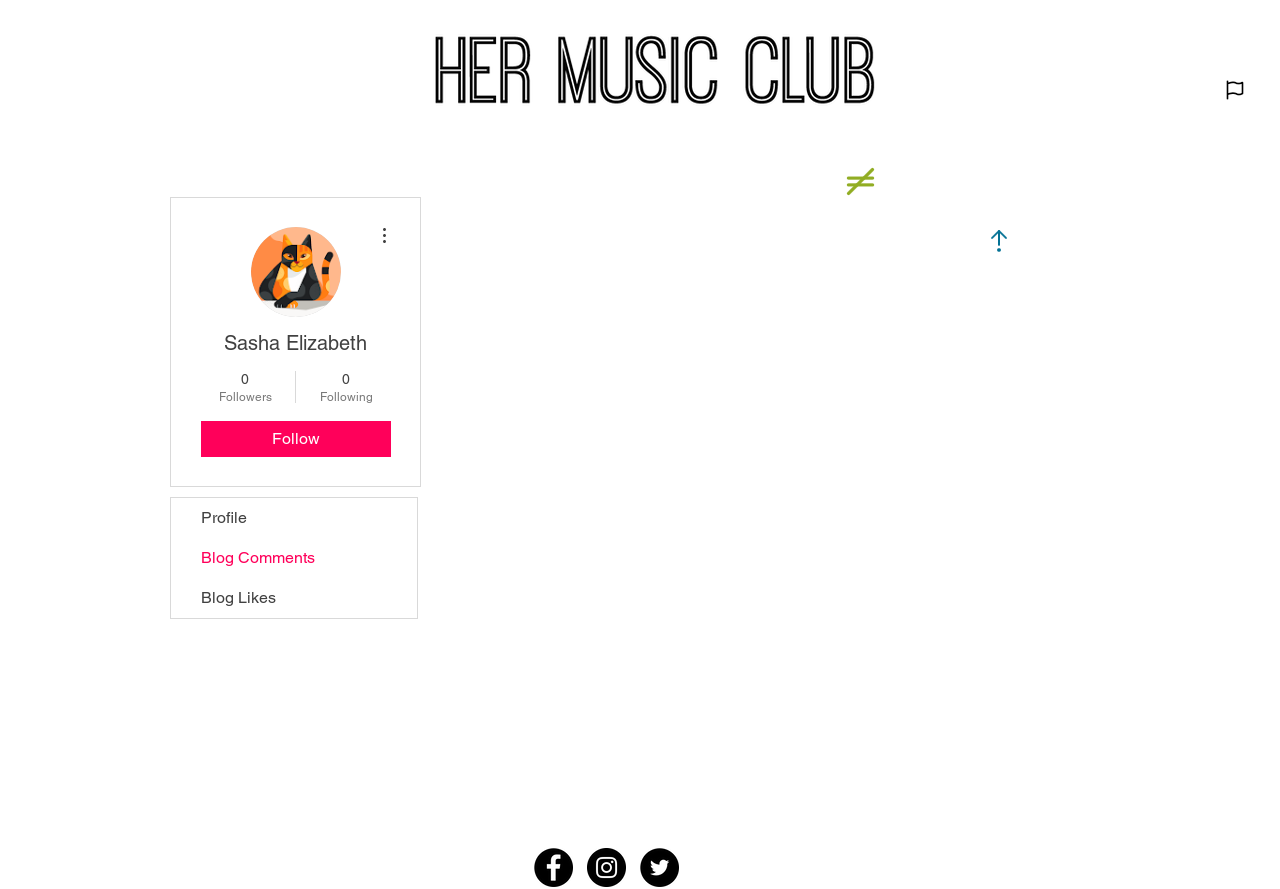  I want to click on flag or bookmark this item, so click(1235, 90).